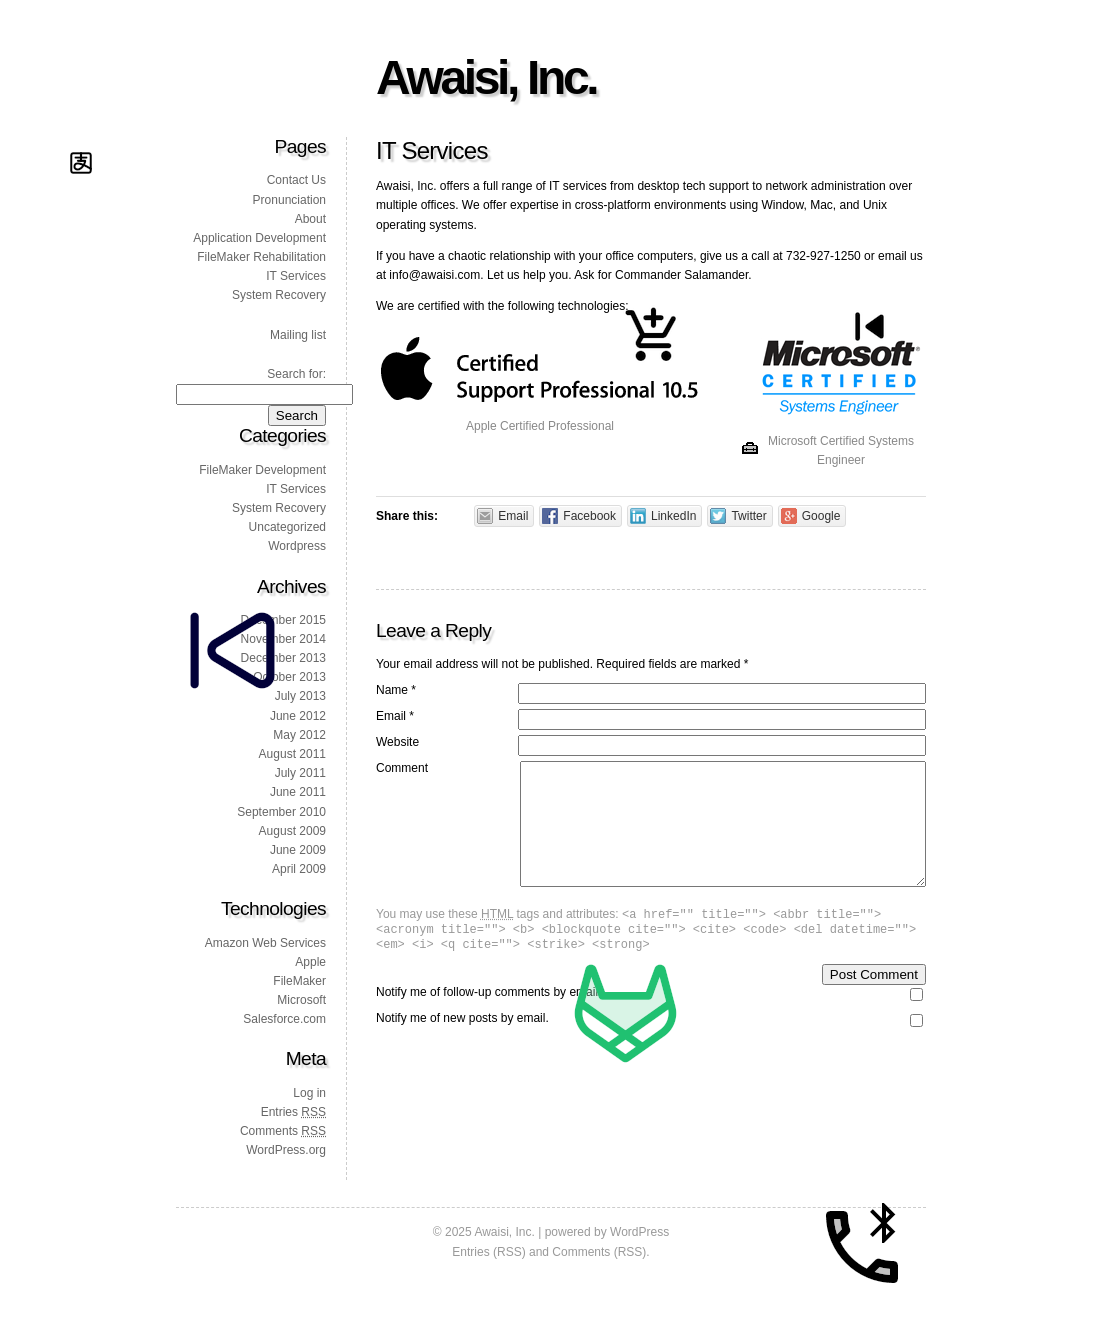  What do you see at coordinates (750, 448) in the screenshot?
I see `access home repair services` at bounding box center [750, 448].